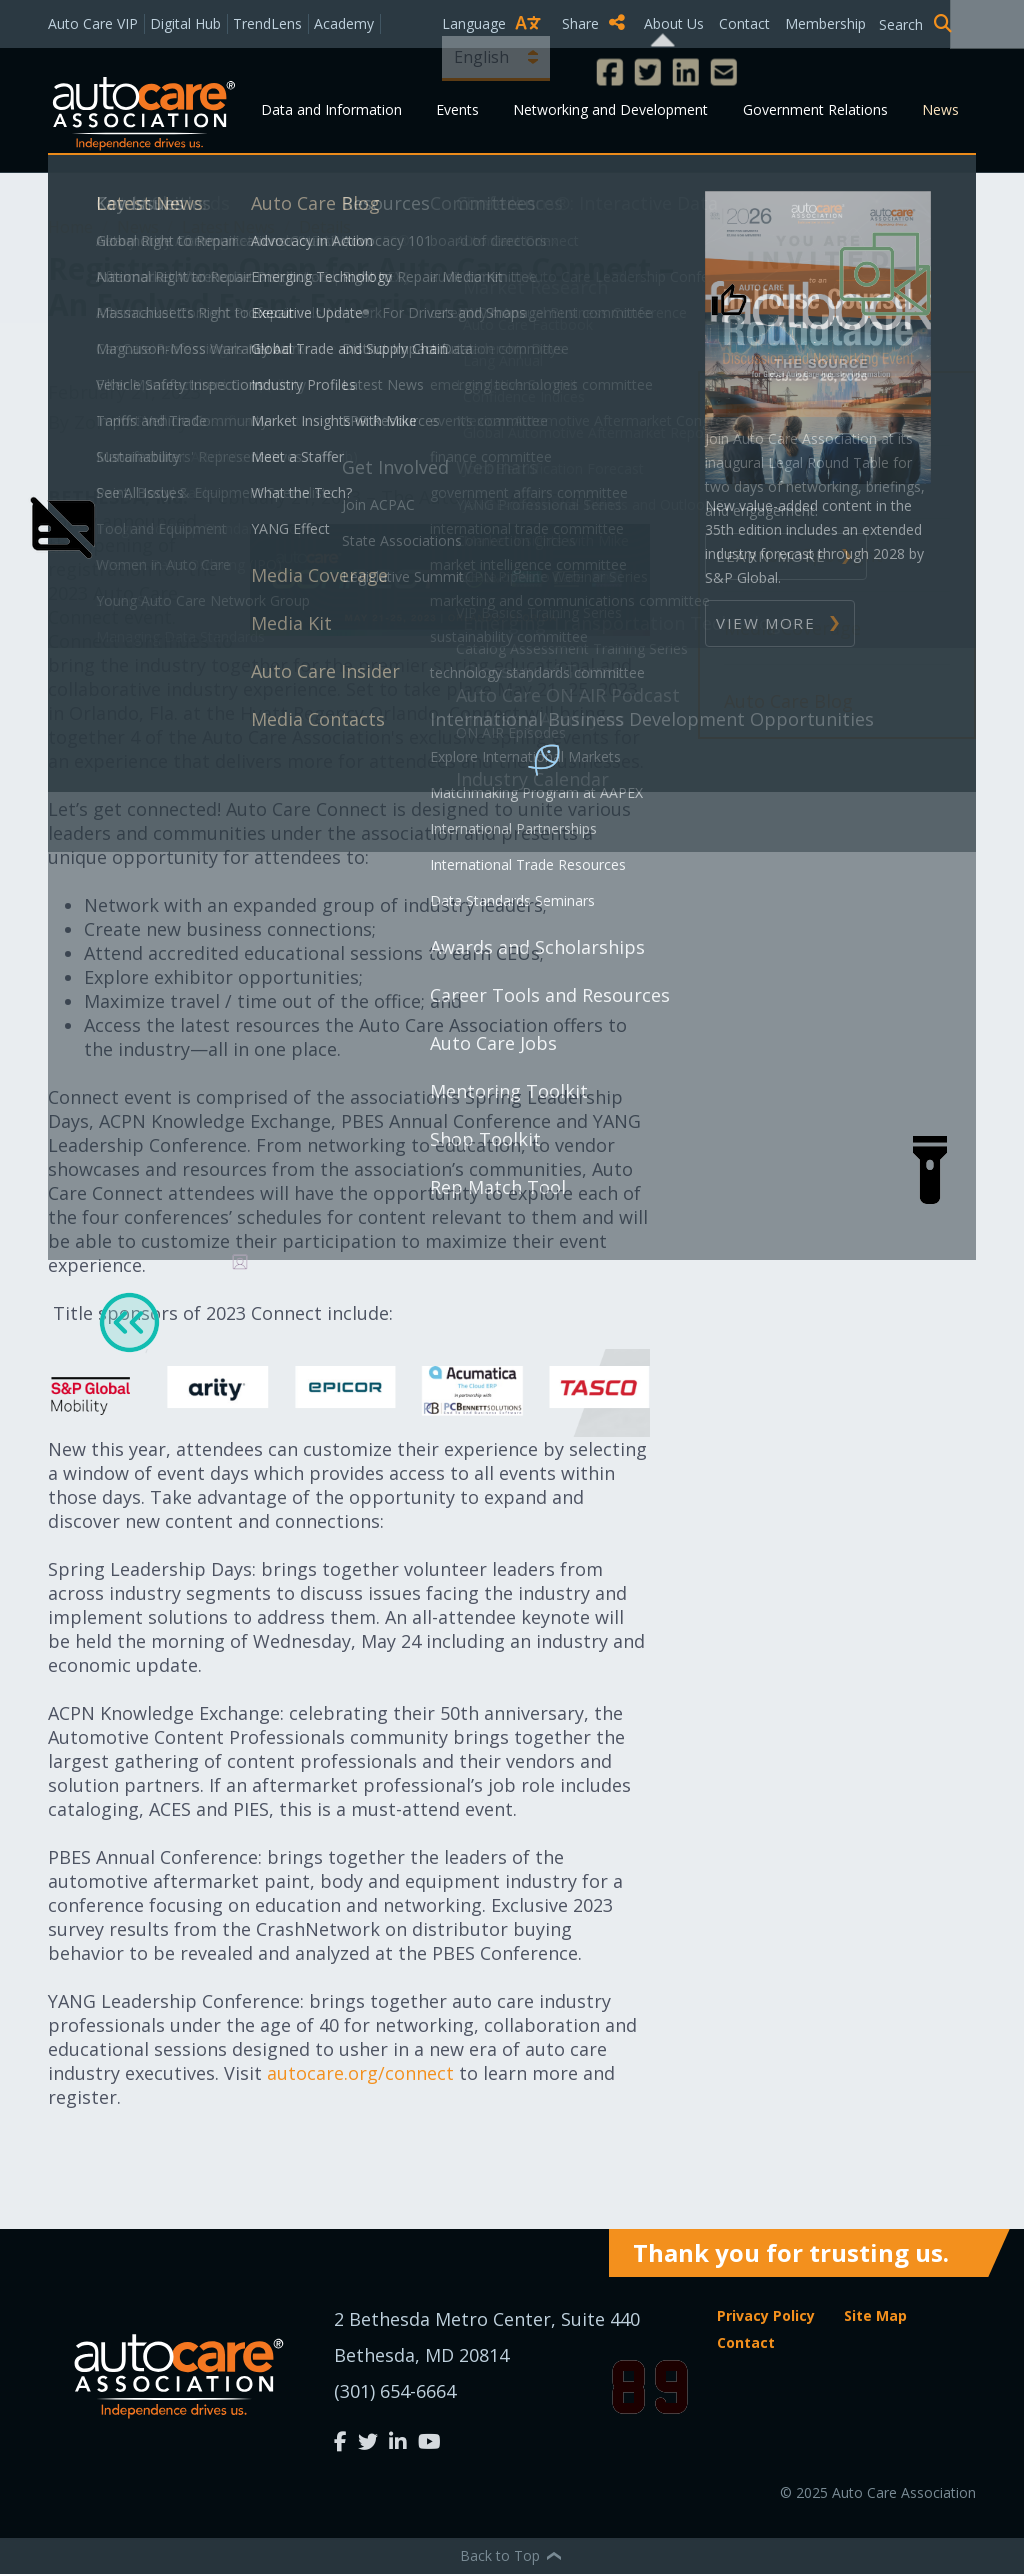 The height and width of the screenshot is (2574, 1024). Describe the element at coordinates (63, 525) in the screenshot. I see `turn off subtitles or closed captions` at that location.